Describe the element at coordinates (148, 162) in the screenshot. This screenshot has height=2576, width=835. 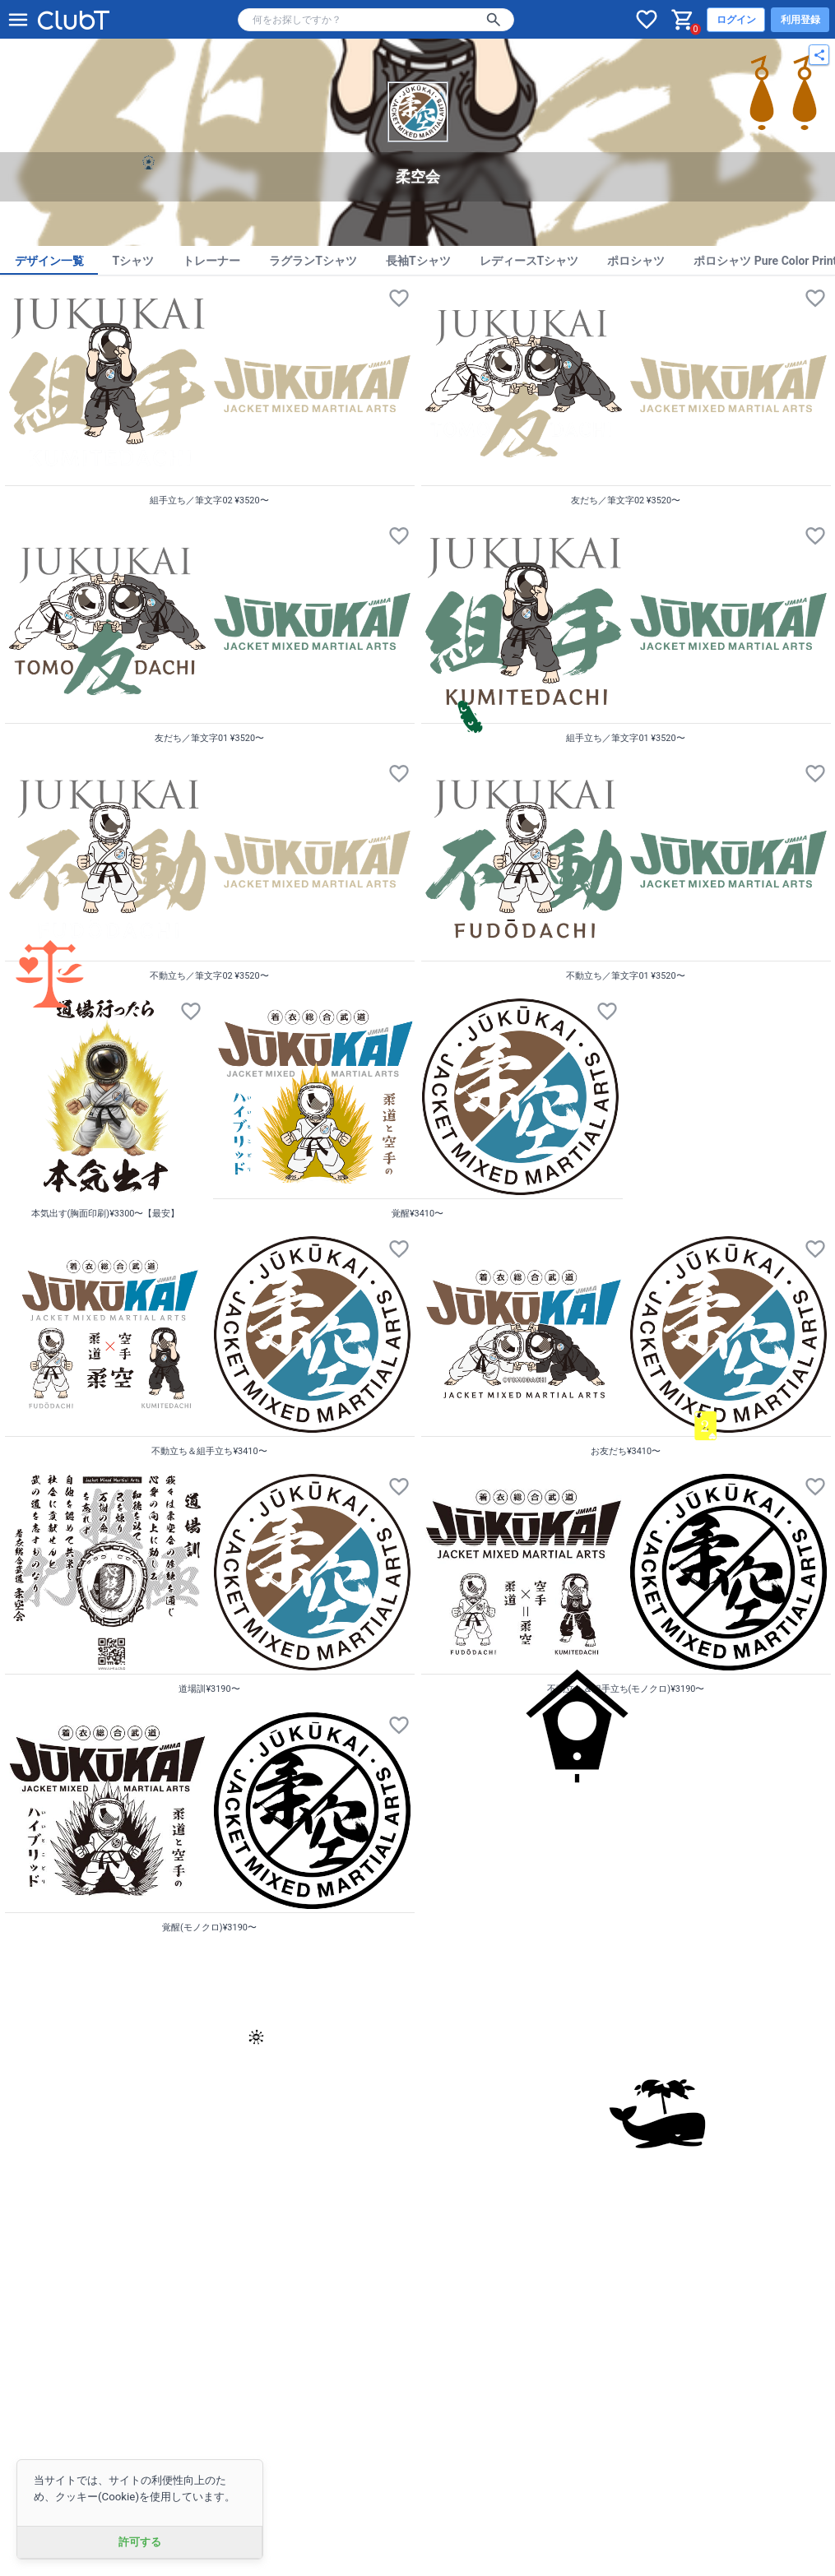
I see `access the stargate or portal feature` at that location.